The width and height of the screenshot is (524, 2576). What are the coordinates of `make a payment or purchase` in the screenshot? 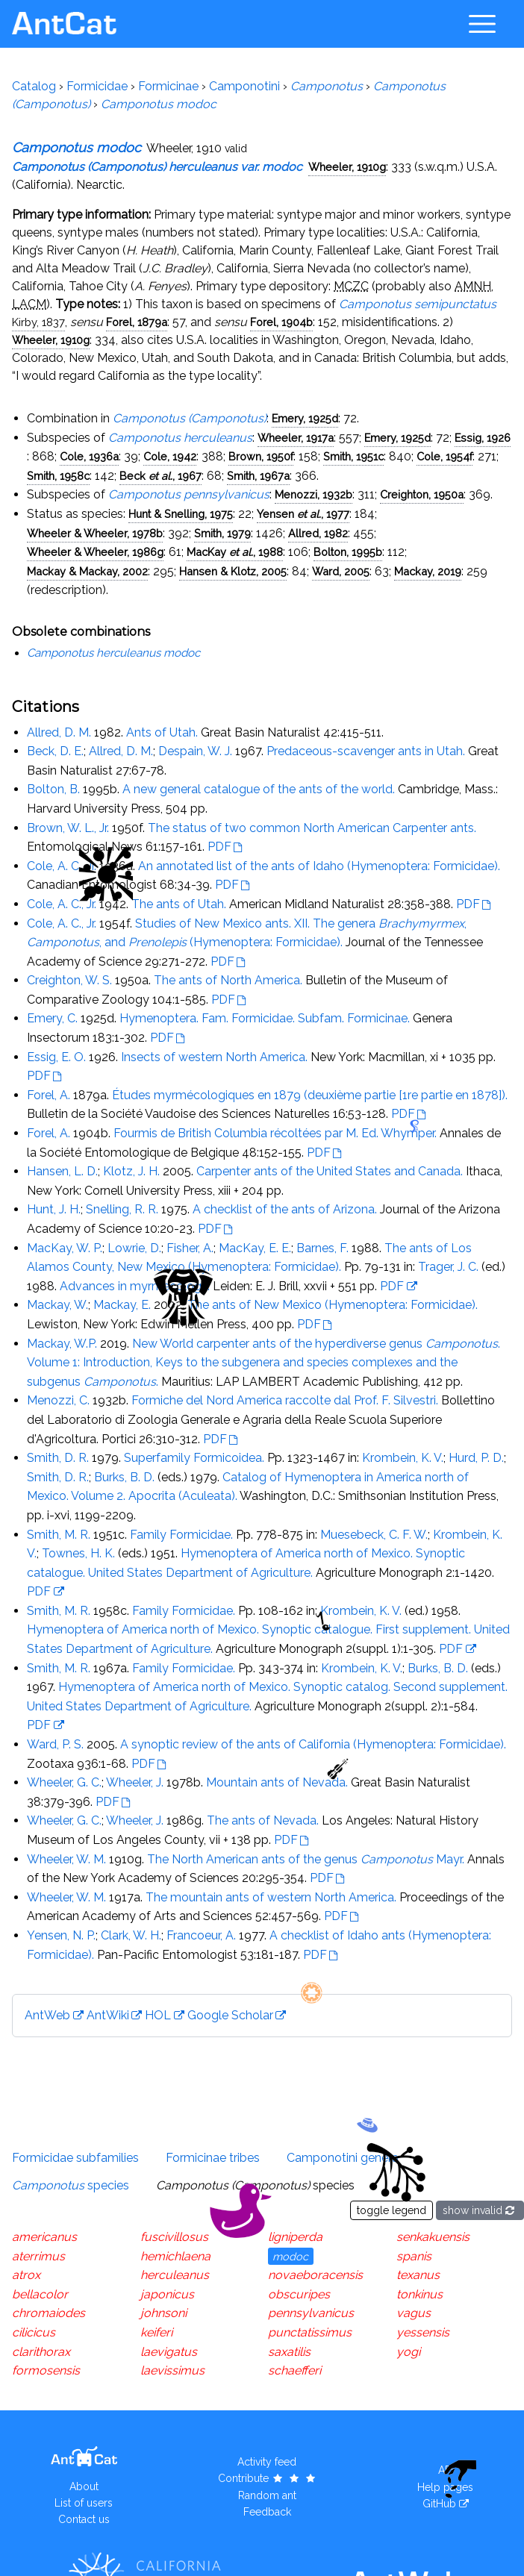 It's located at (456, 2479).